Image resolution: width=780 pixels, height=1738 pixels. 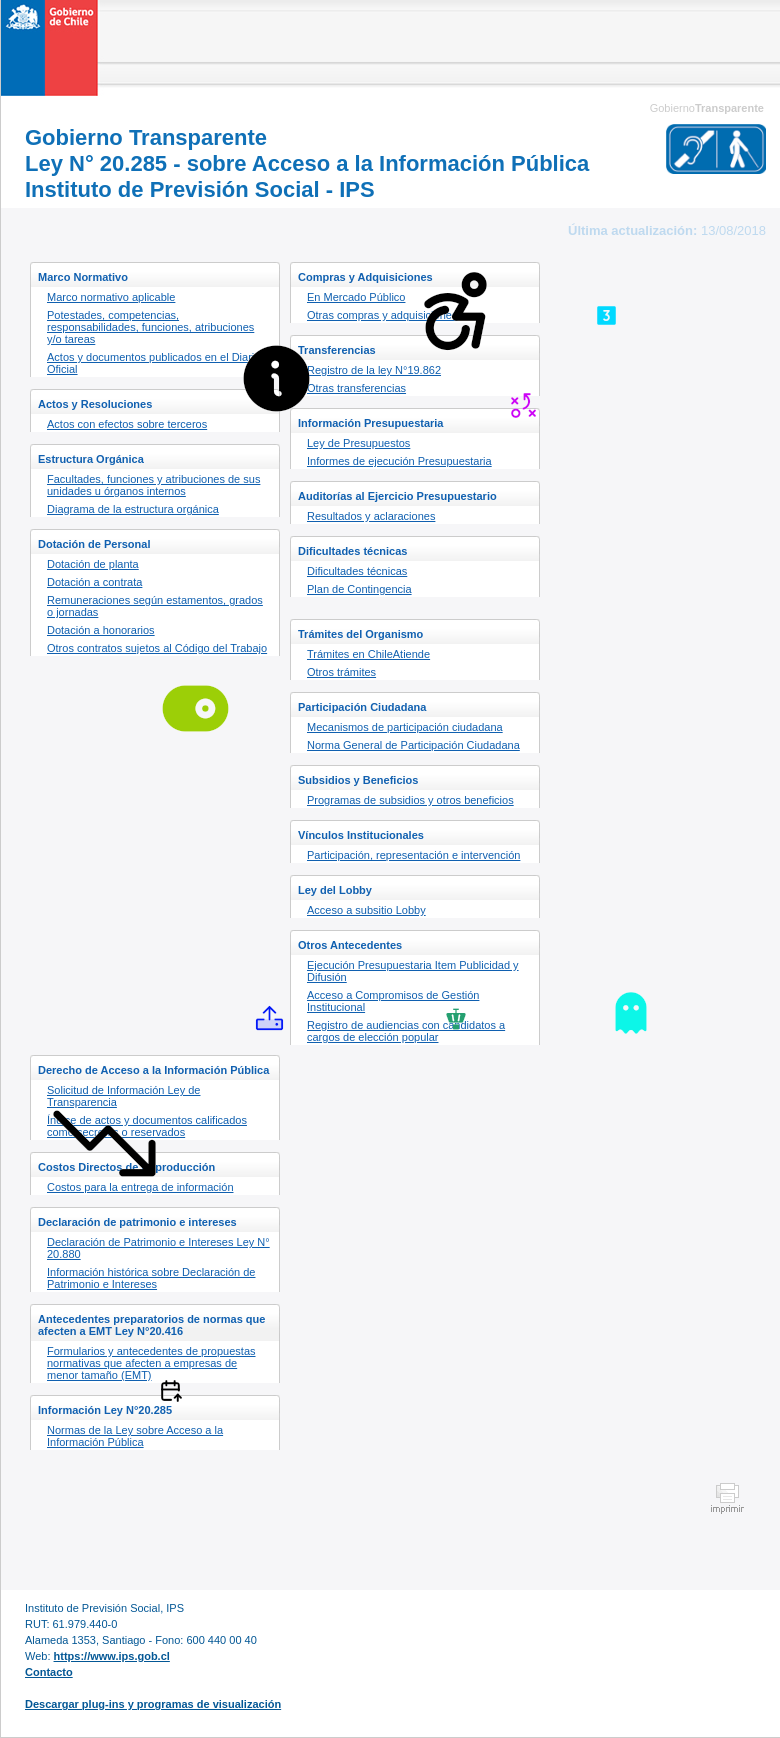 What do you see at coordinates (522, 405) in the screenshot?
I see `view game plan or strategy options` at bounding box center [522, 405].